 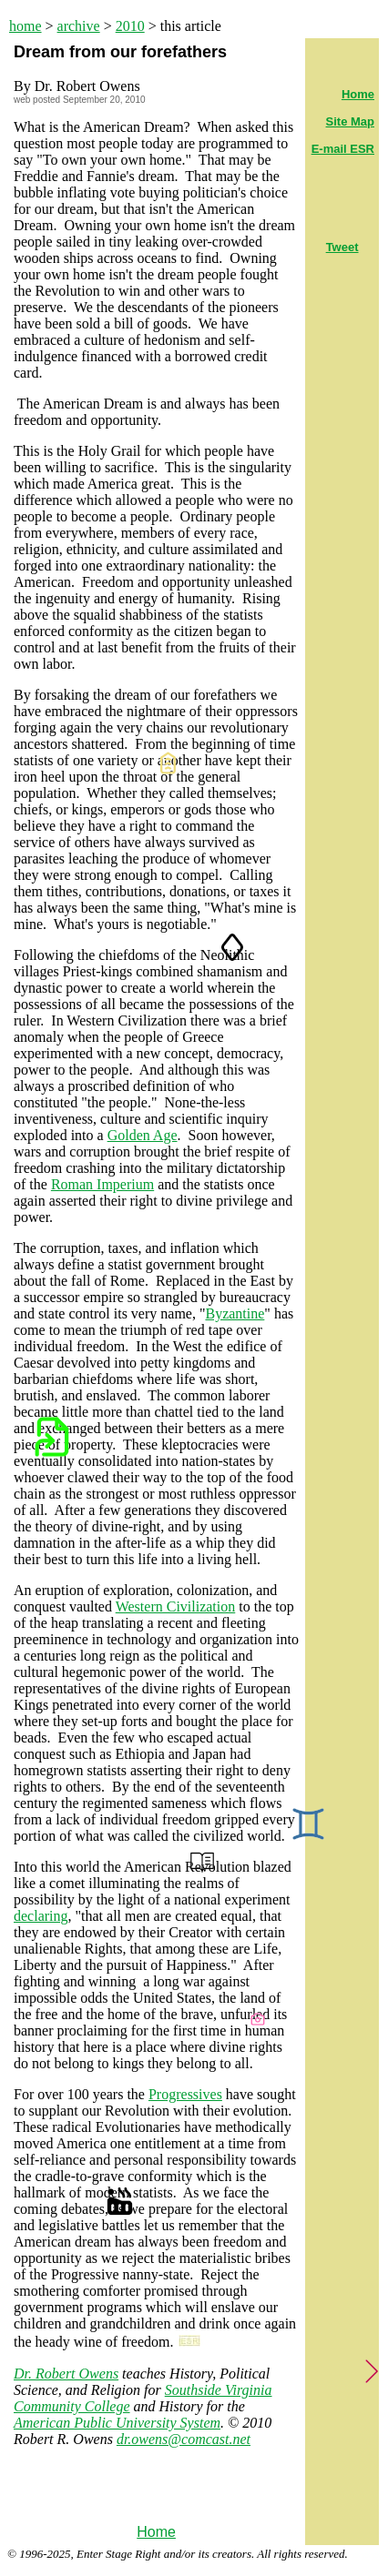 I want to click on create a symbolic link to this file, so click(x=53, y=1437).